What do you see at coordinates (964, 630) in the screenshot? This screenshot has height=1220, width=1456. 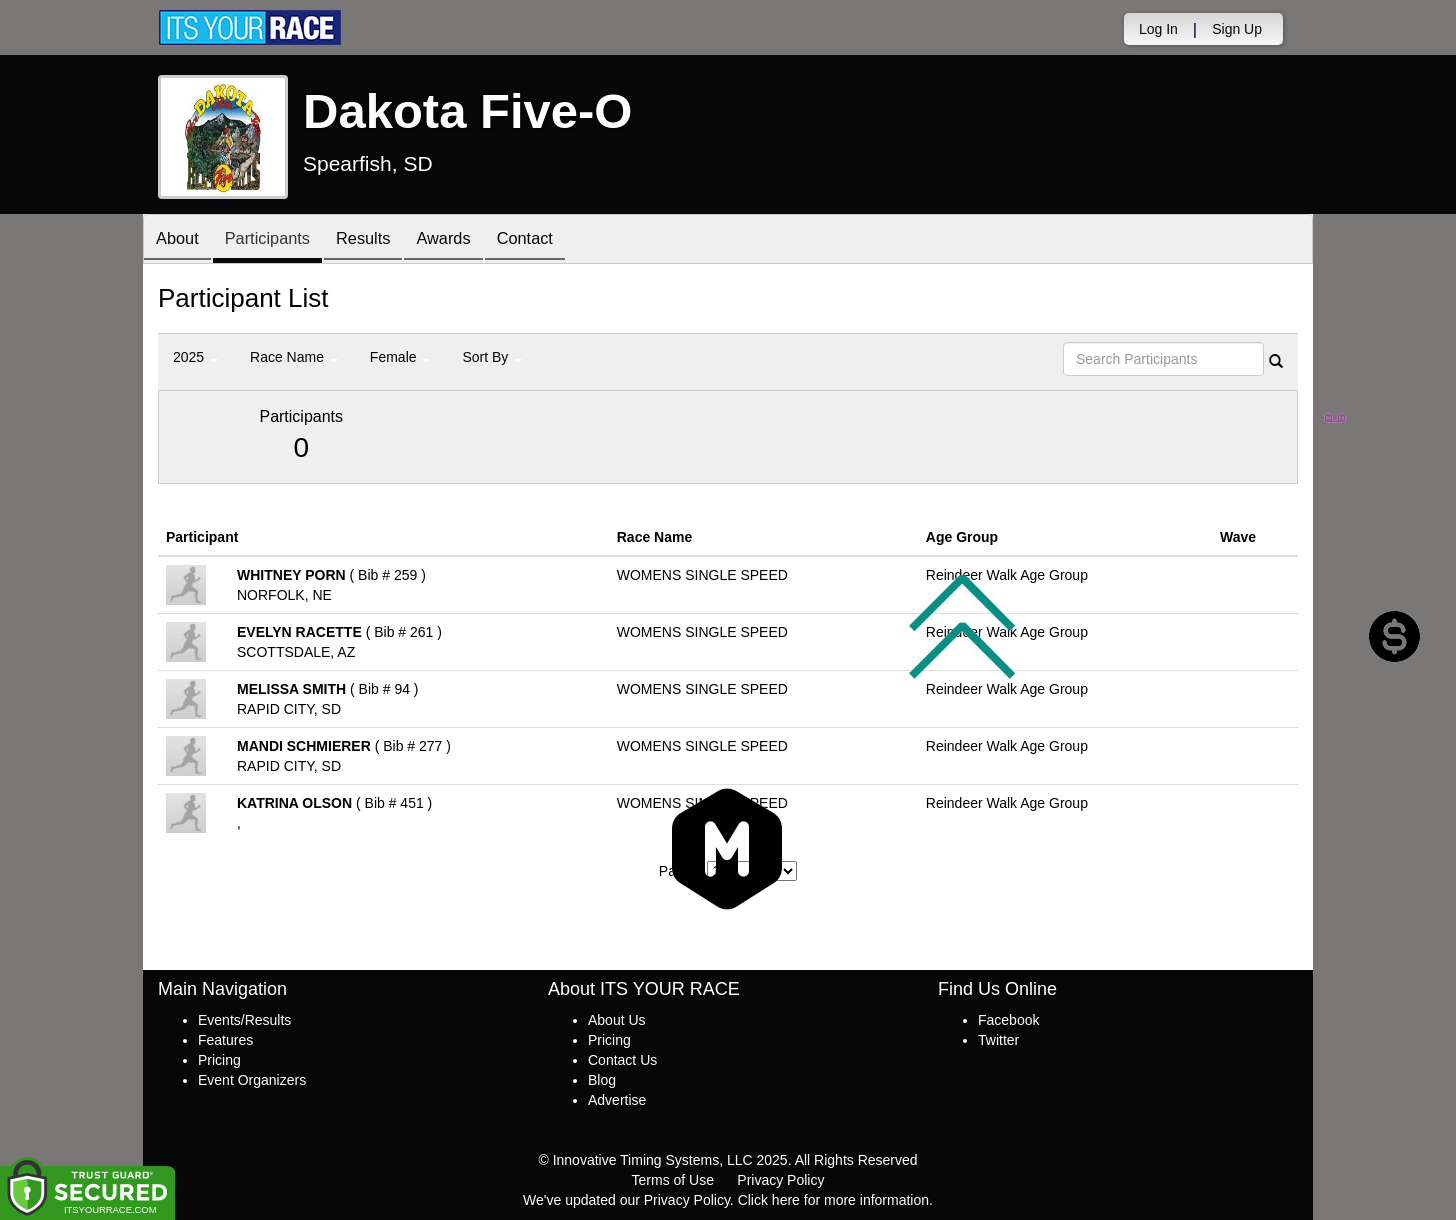 I see `collapse code section above` at bounding box center [964, 630].